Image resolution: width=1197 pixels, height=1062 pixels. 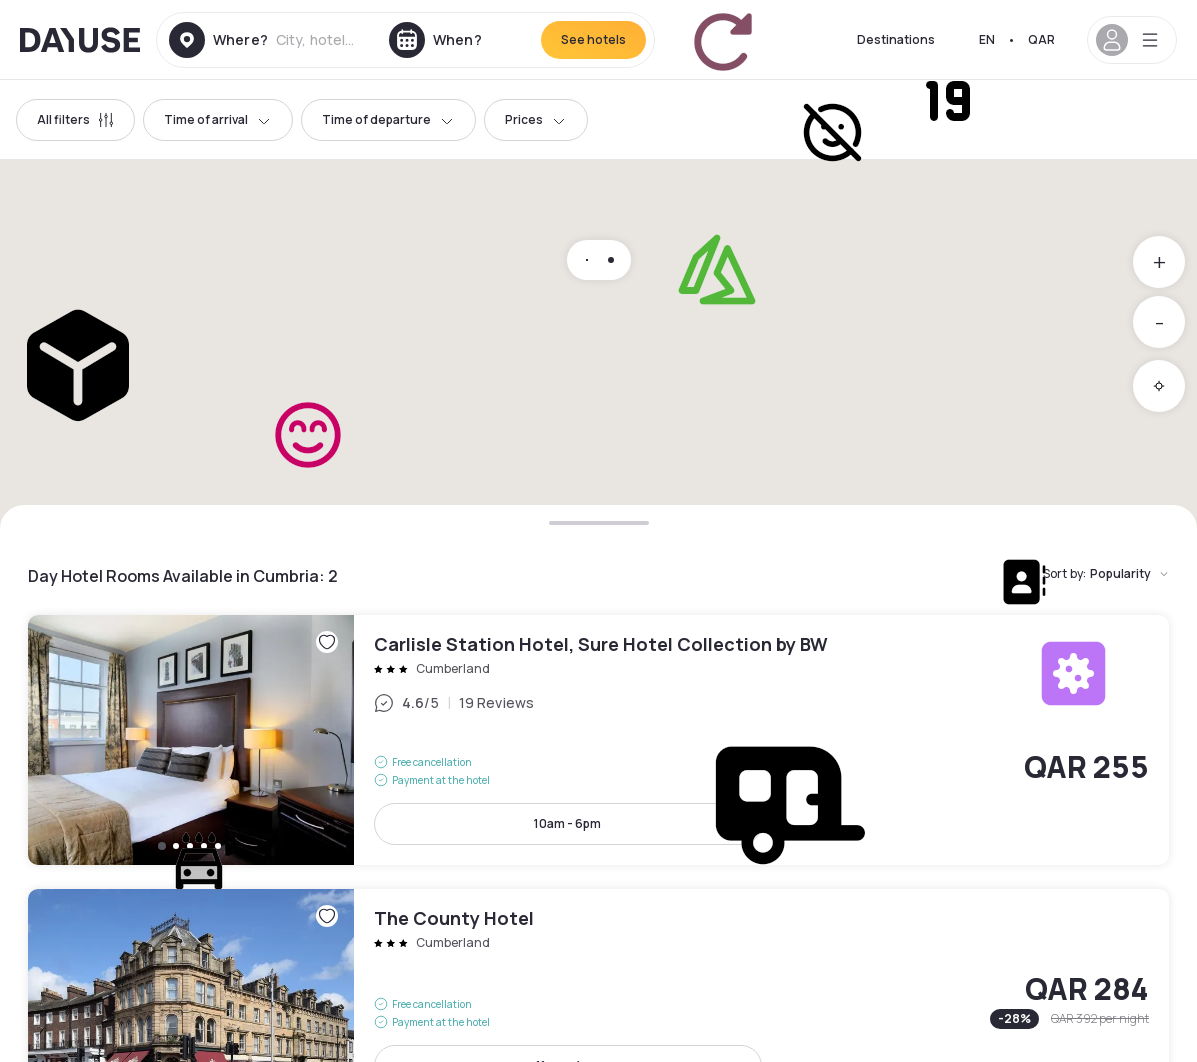 What do you see at coordinates (717, 273) in the screenshot?
I see `access microsoft azure cloud services` at bounding box center [717, 273].